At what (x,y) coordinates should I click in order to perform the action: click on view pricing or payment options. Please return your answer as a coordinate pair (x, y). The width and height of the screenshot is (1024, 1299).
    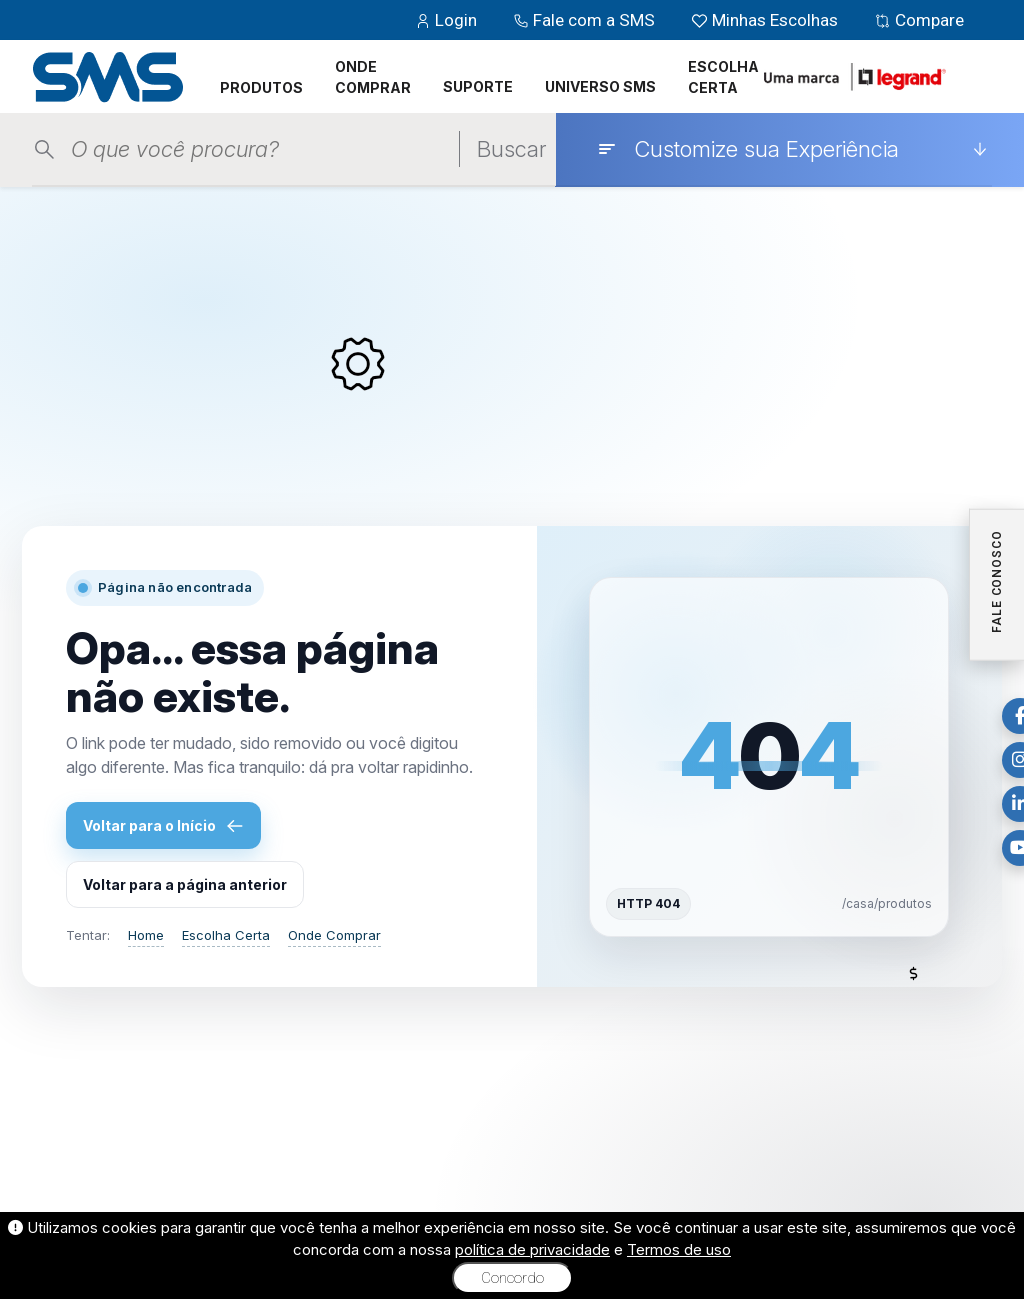
    Looking at the image, I should click on (913, 973).